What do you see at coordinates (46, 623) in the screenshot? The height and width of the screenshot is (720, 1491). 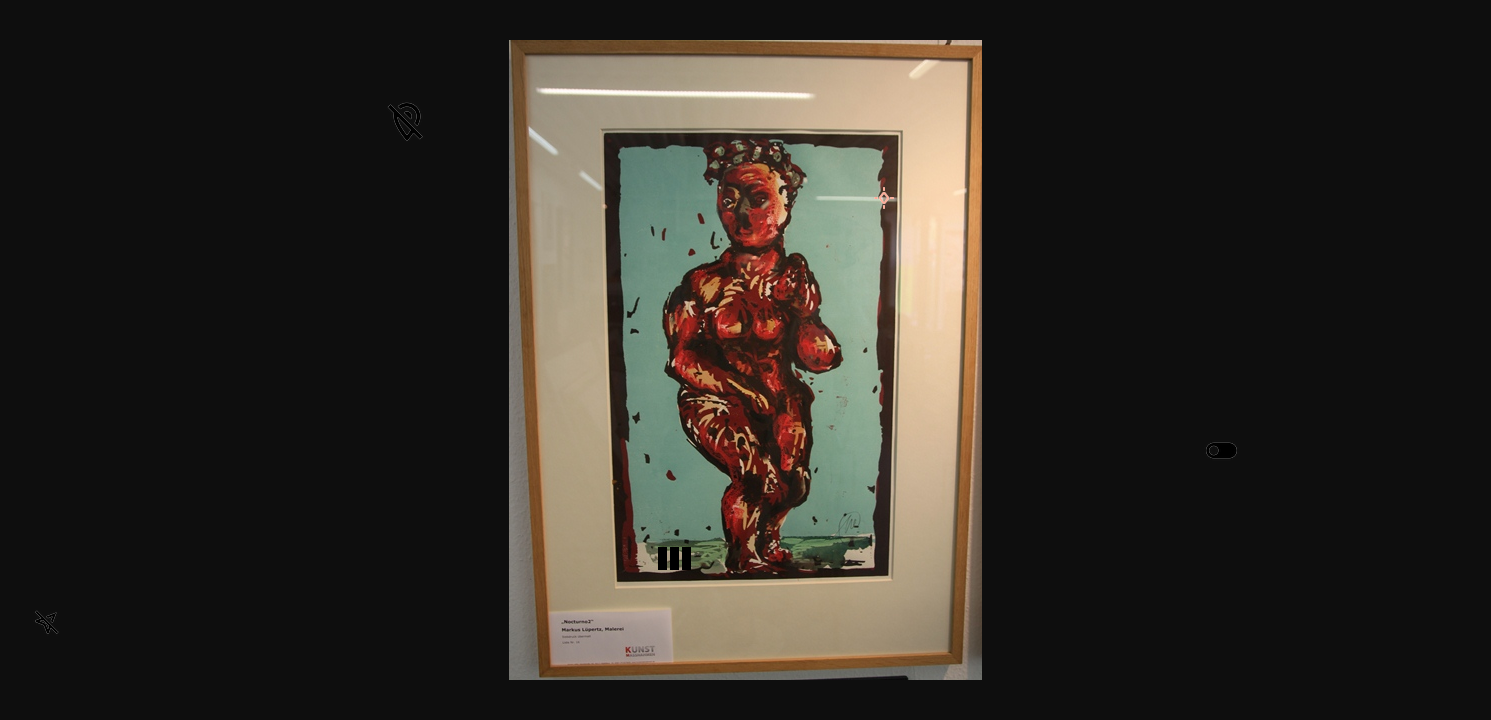 I see `location sharing is disabled` at bounding box center [46, 623].